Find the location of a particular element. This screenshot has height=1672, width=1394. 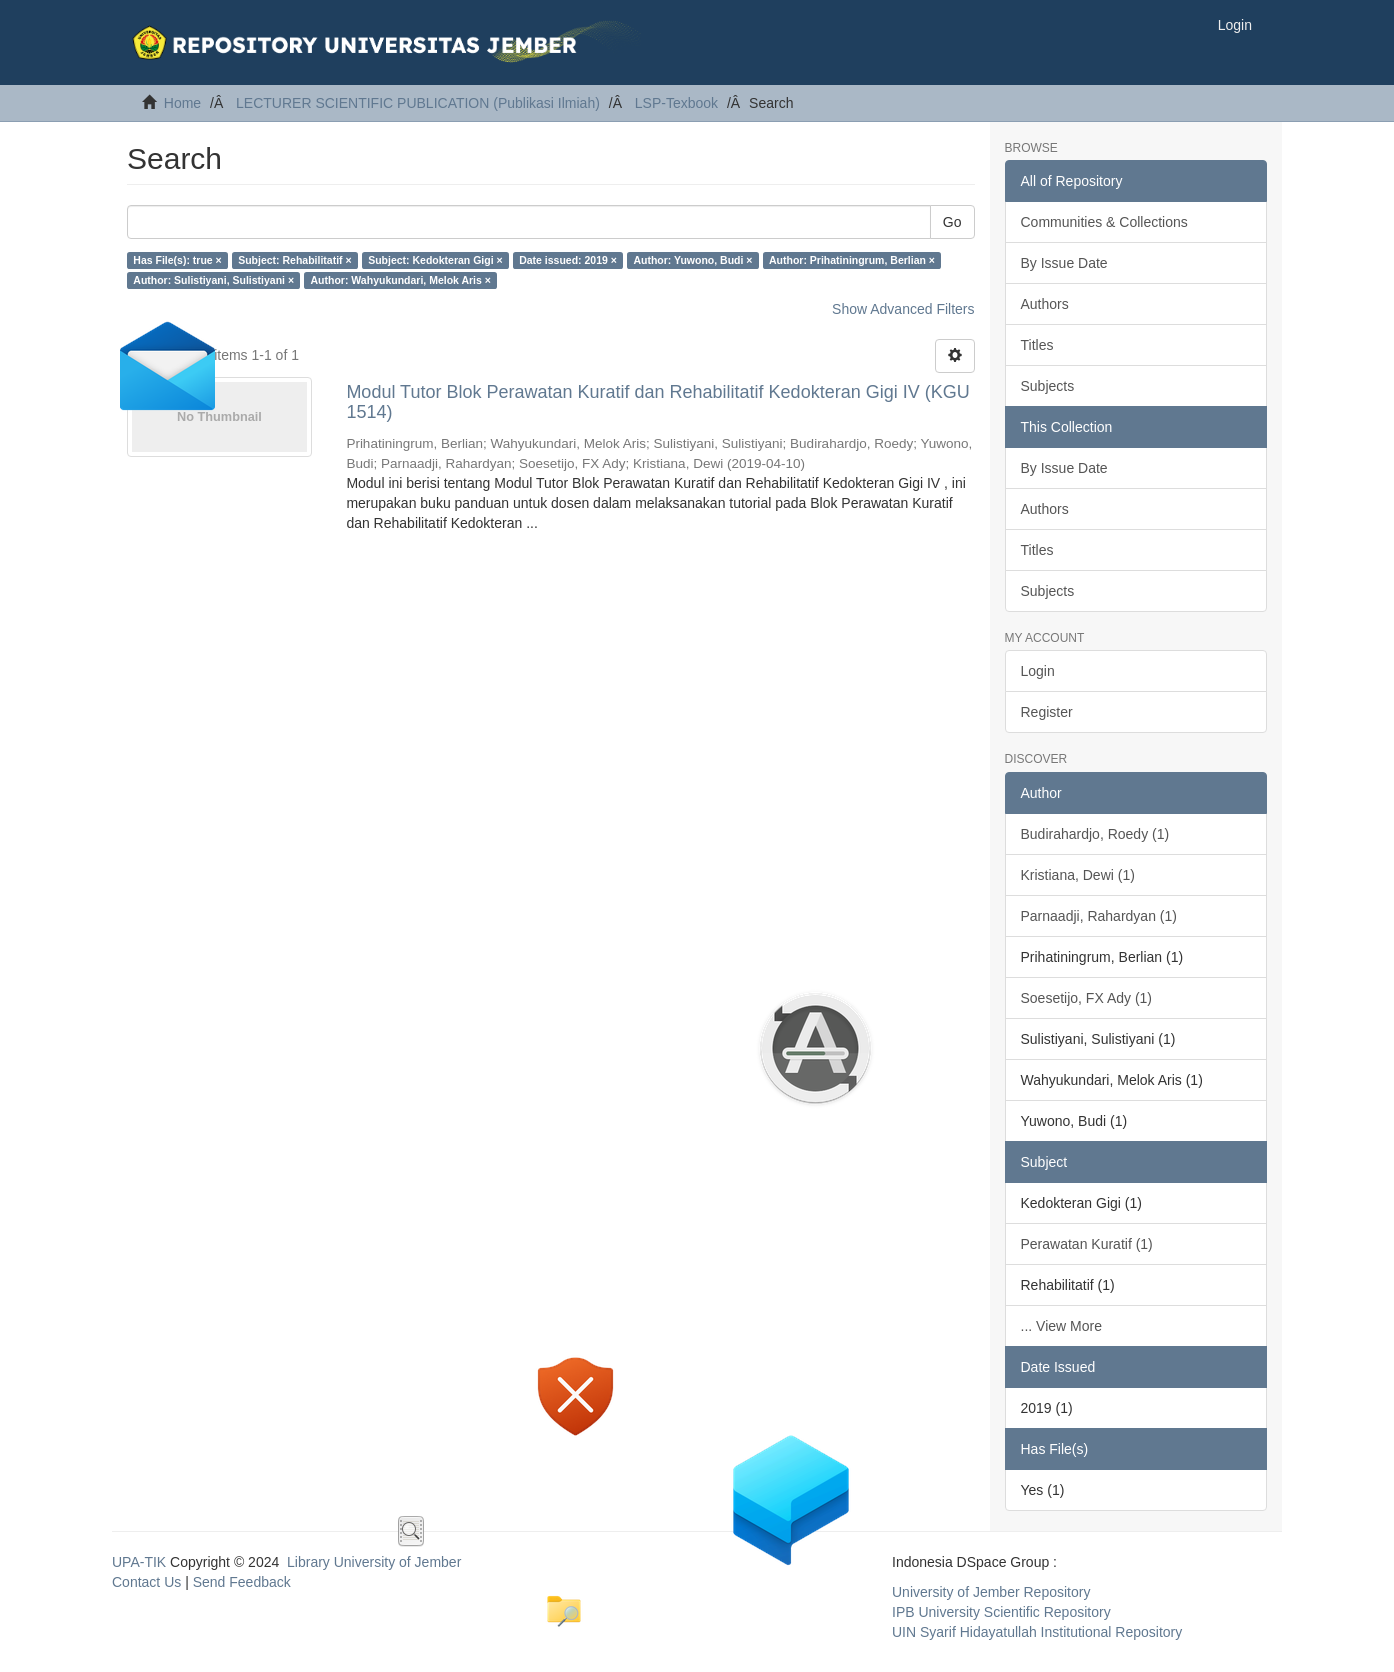

check for available software updates is located at coordinates (815, 1048).